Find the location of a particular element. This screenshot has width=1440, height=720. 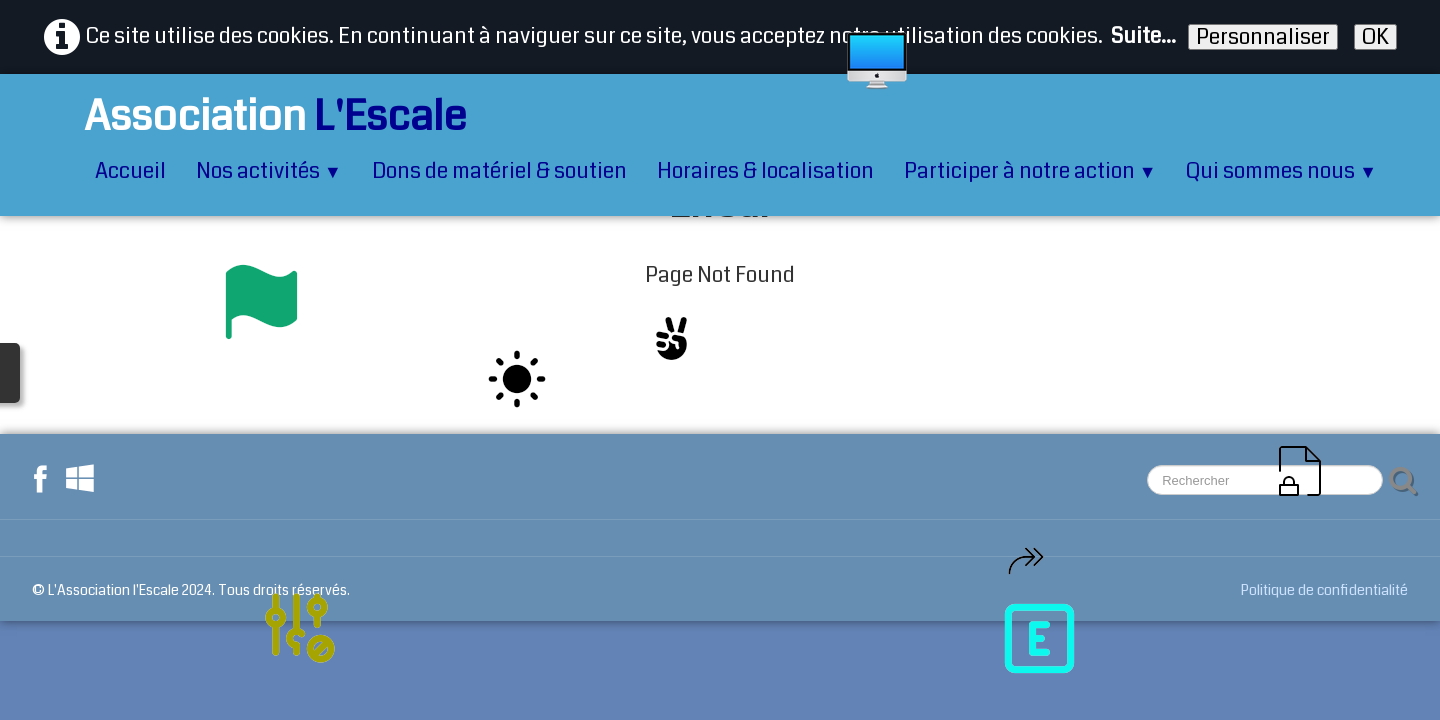

cancel or reset filter settings is located at coordinates (296, 624).